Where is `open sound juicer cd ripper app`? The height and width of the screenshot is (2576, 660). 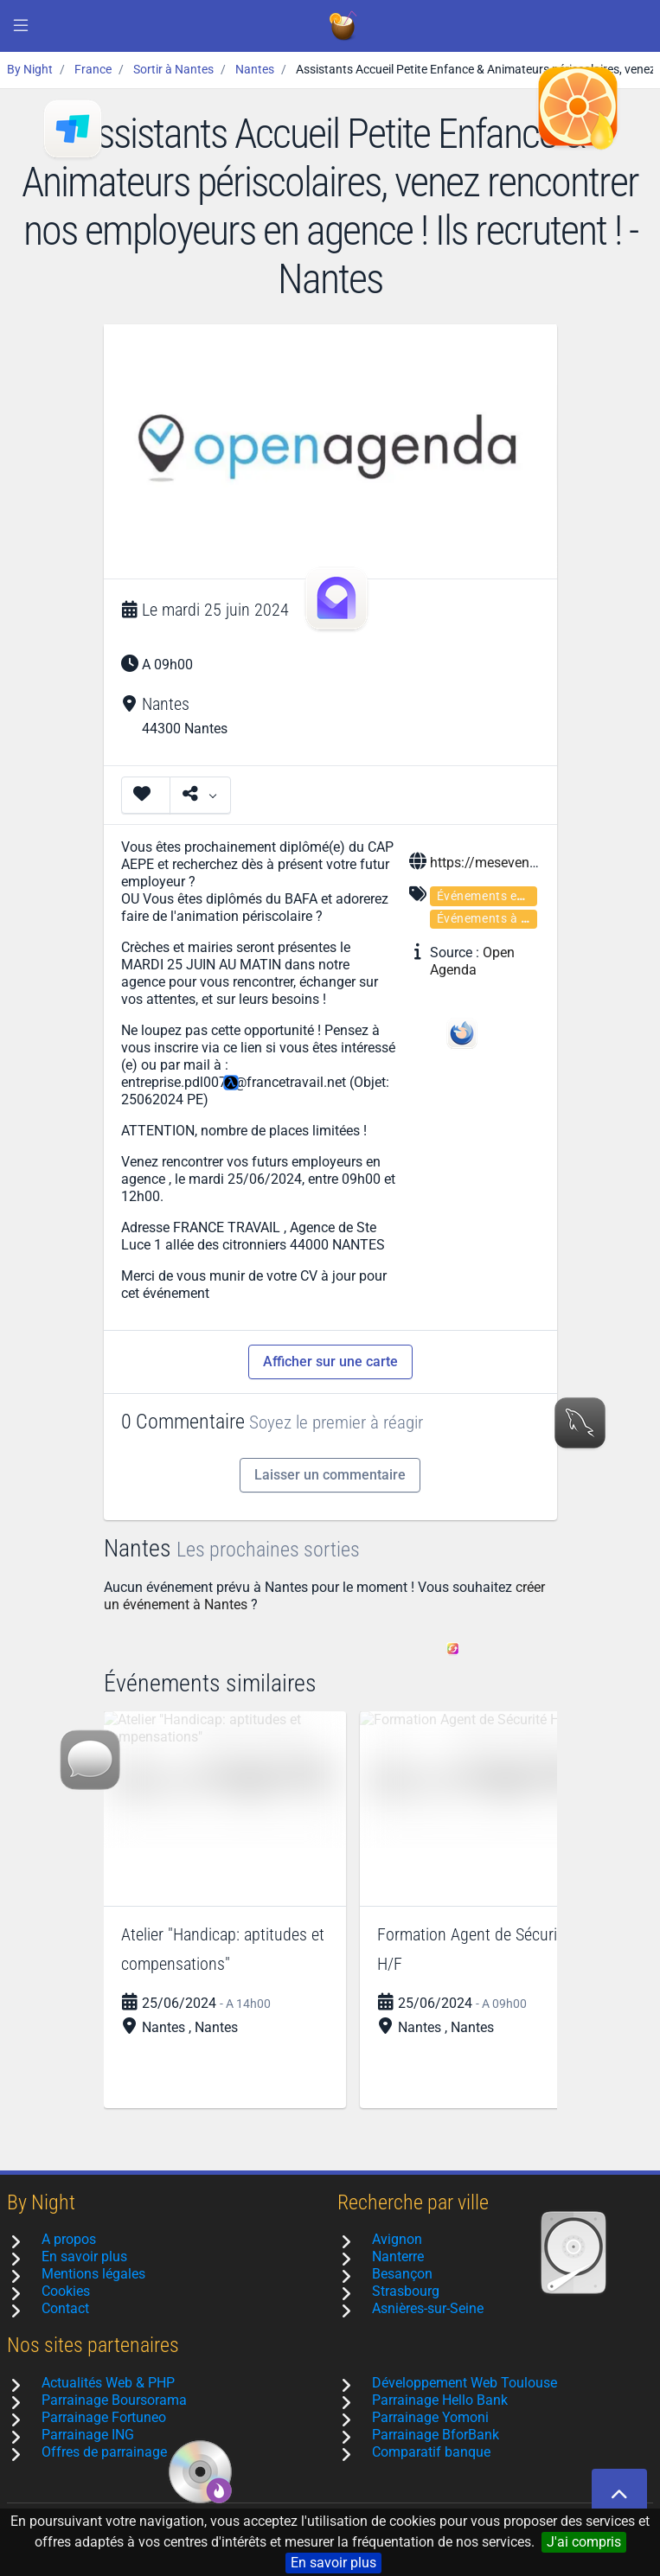 open sound juicer cd ripper app is located at coordinates (578, 106).